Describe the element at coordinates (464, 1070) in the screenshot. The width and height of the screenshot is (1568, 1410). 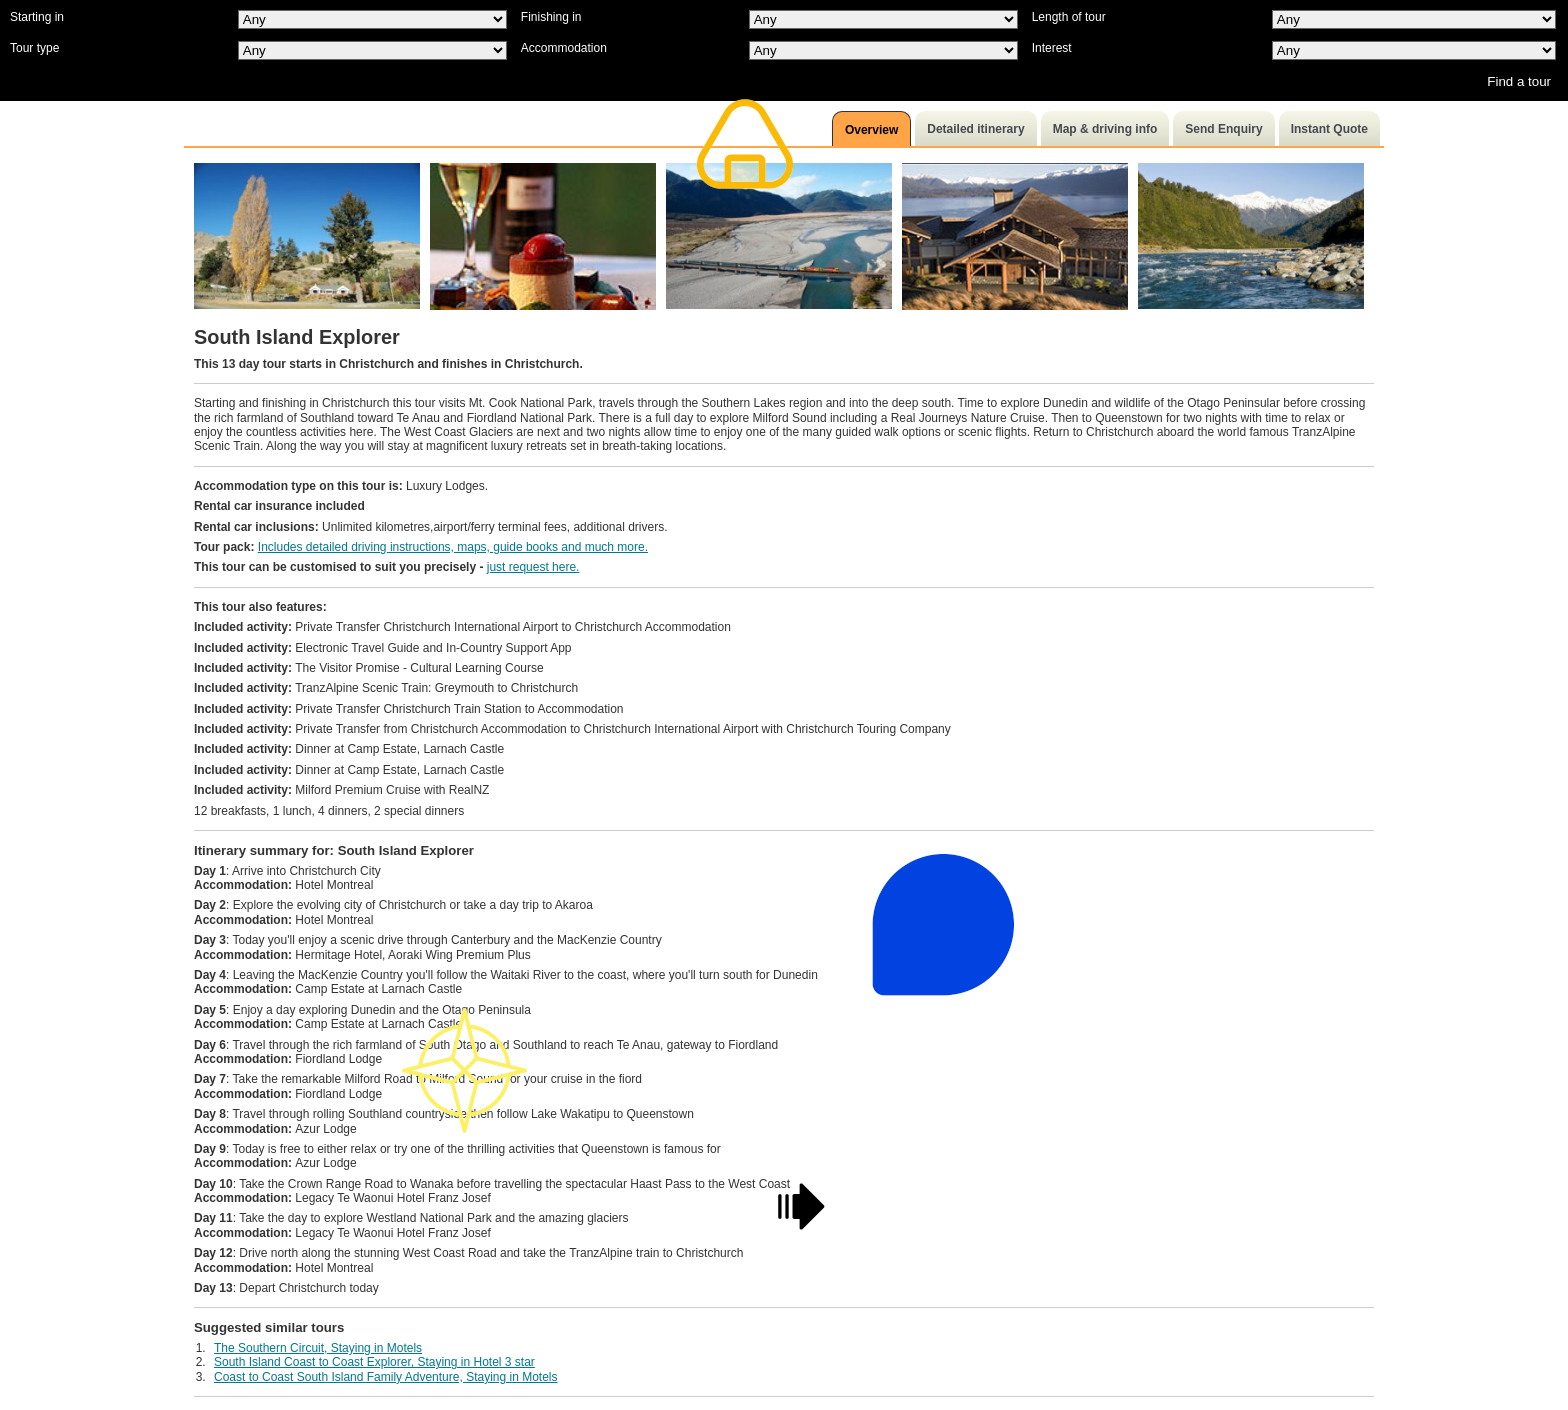
I see `access navigation or directional features` at that location.